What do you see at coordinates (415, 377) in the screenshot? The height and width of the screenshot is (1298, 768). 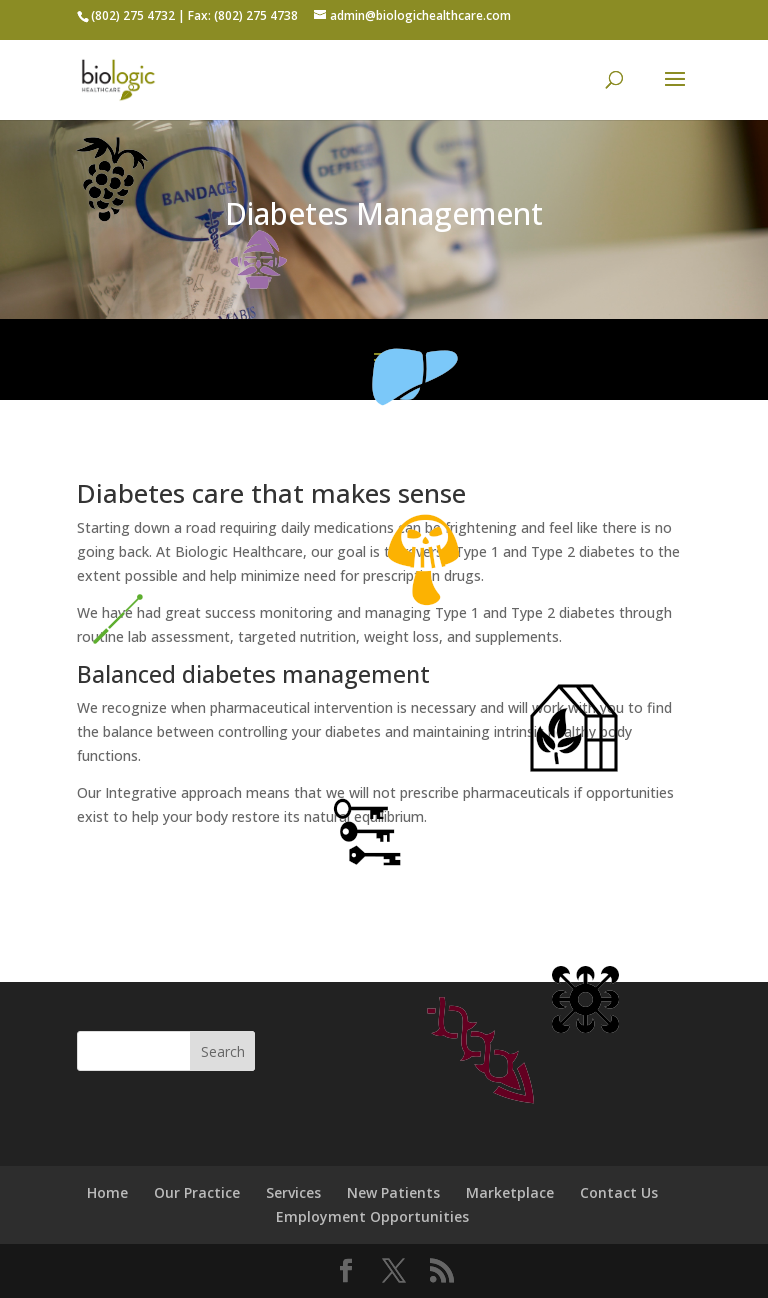 I see `view liver health information` at bounding box center [415, 377].